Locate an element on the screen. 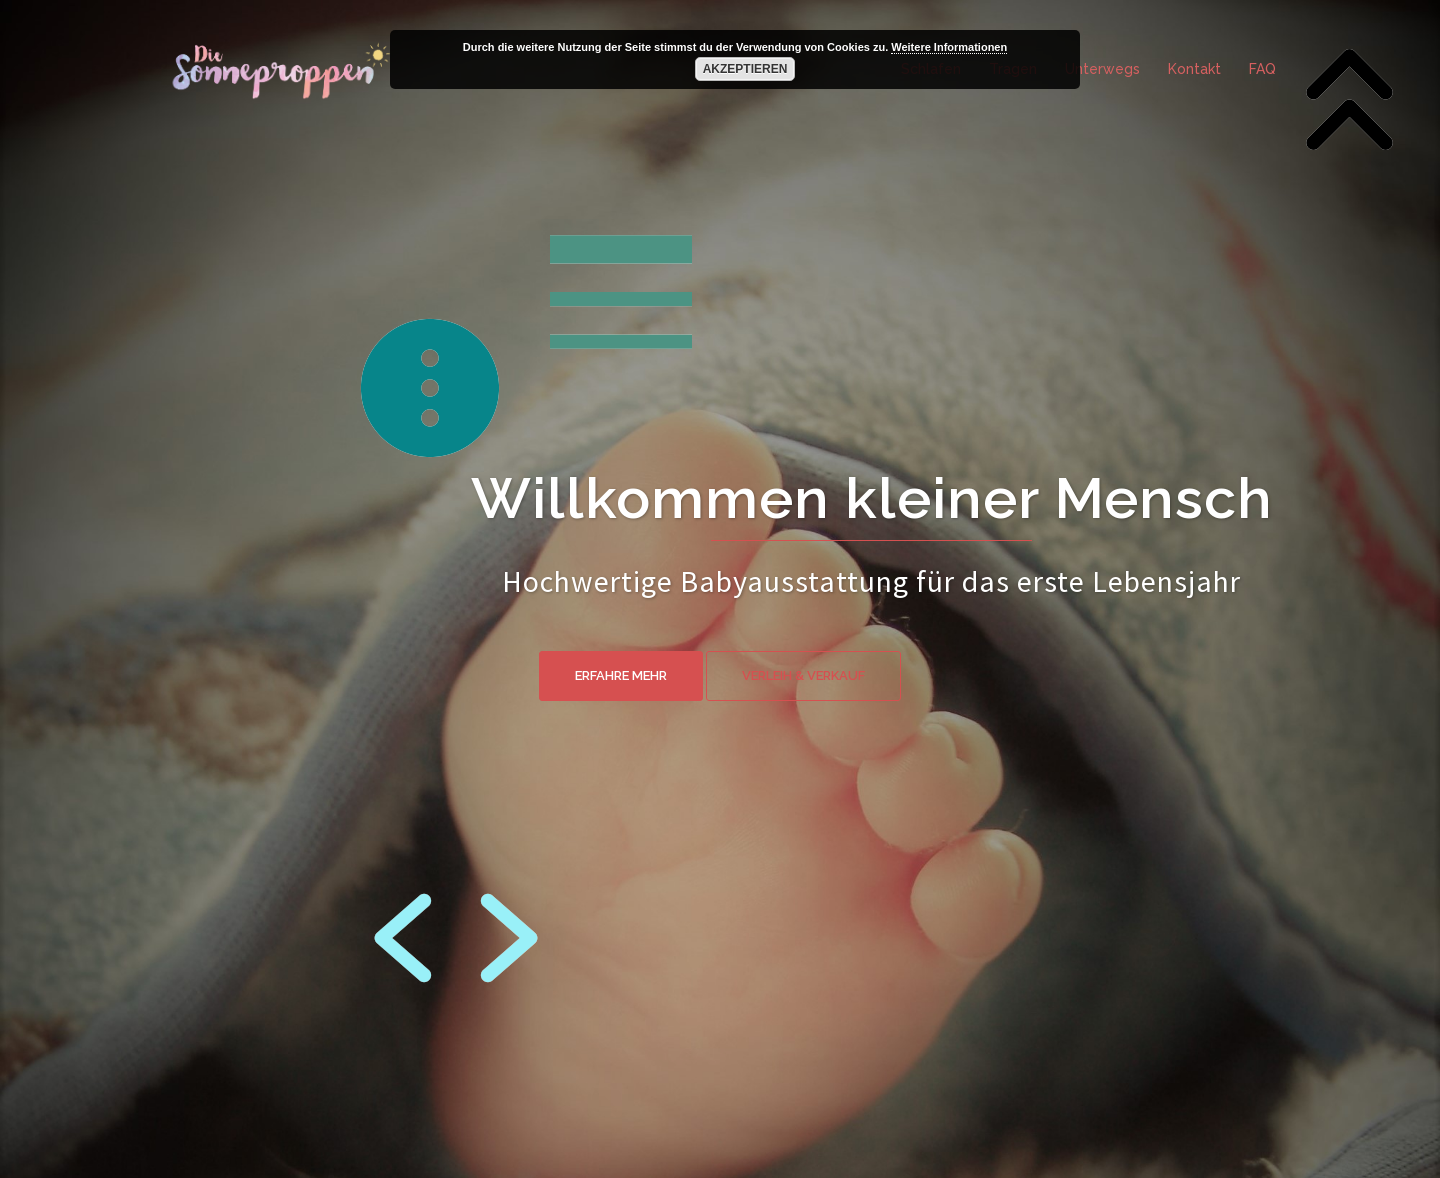 Image resolution: width=1440 pixels, height=1178 pixels. view or edit source code is located at coordinates (456, 938).